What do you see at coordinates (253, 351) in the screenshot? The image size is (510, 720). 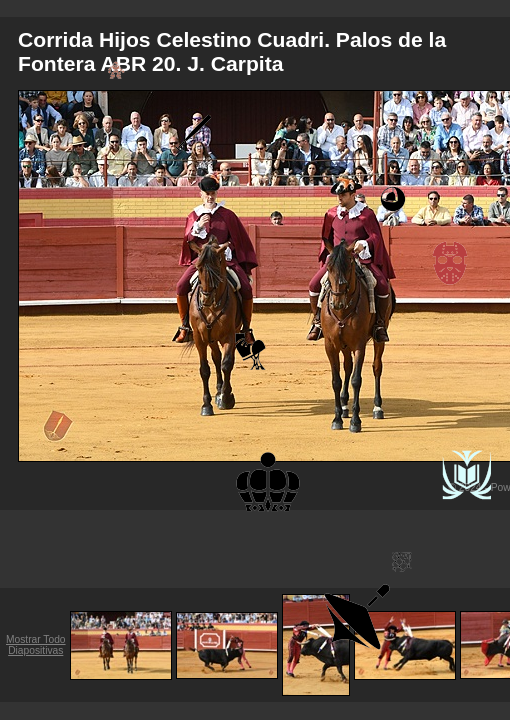 I see `indicates a sticky or slowed movement status effect` at bounding box center [253, 351].